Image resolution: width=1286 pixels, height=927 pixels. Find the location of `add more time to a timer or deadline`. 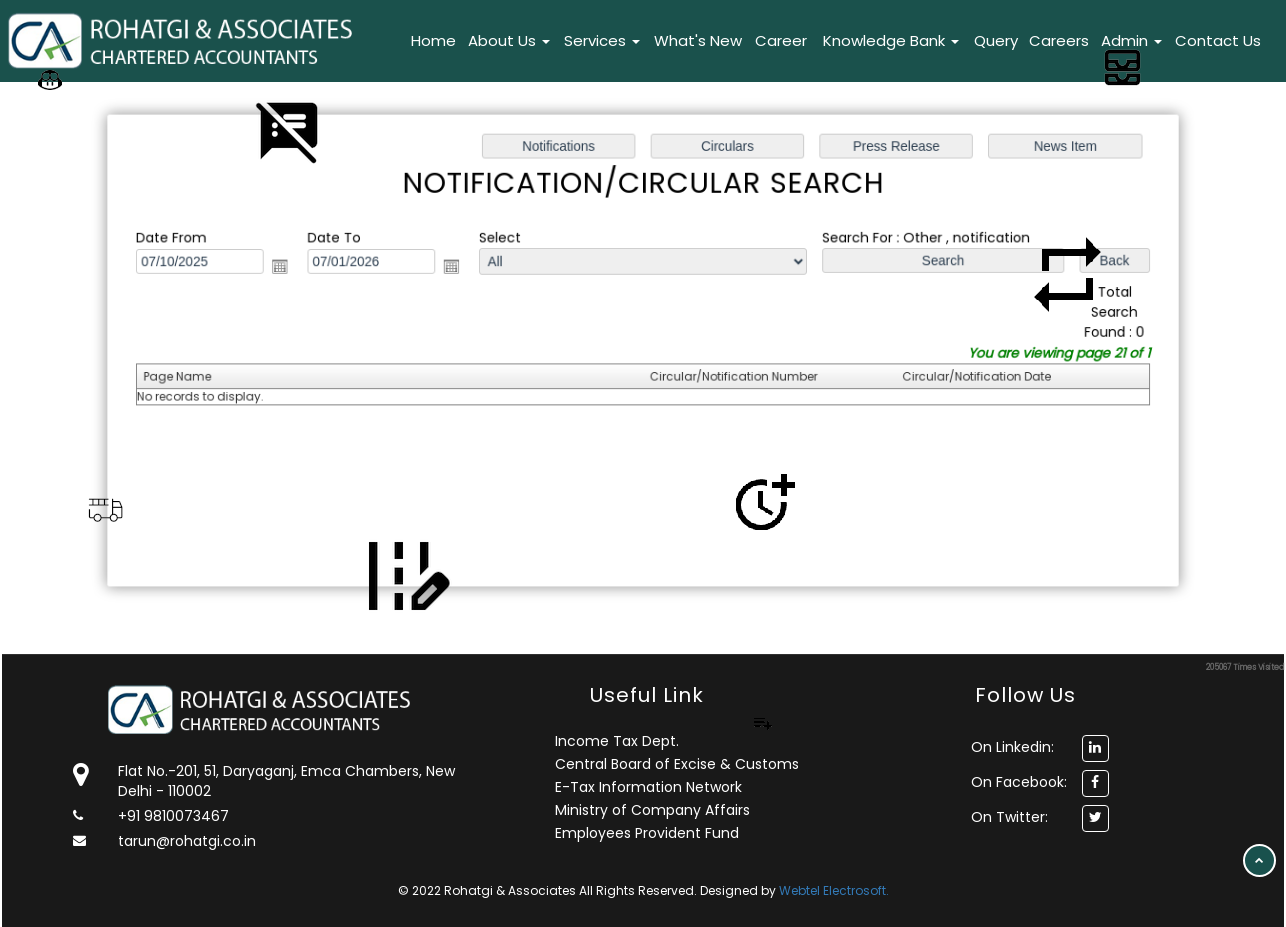

add more time to a timer or deadline is located at coordinates (764, 502).